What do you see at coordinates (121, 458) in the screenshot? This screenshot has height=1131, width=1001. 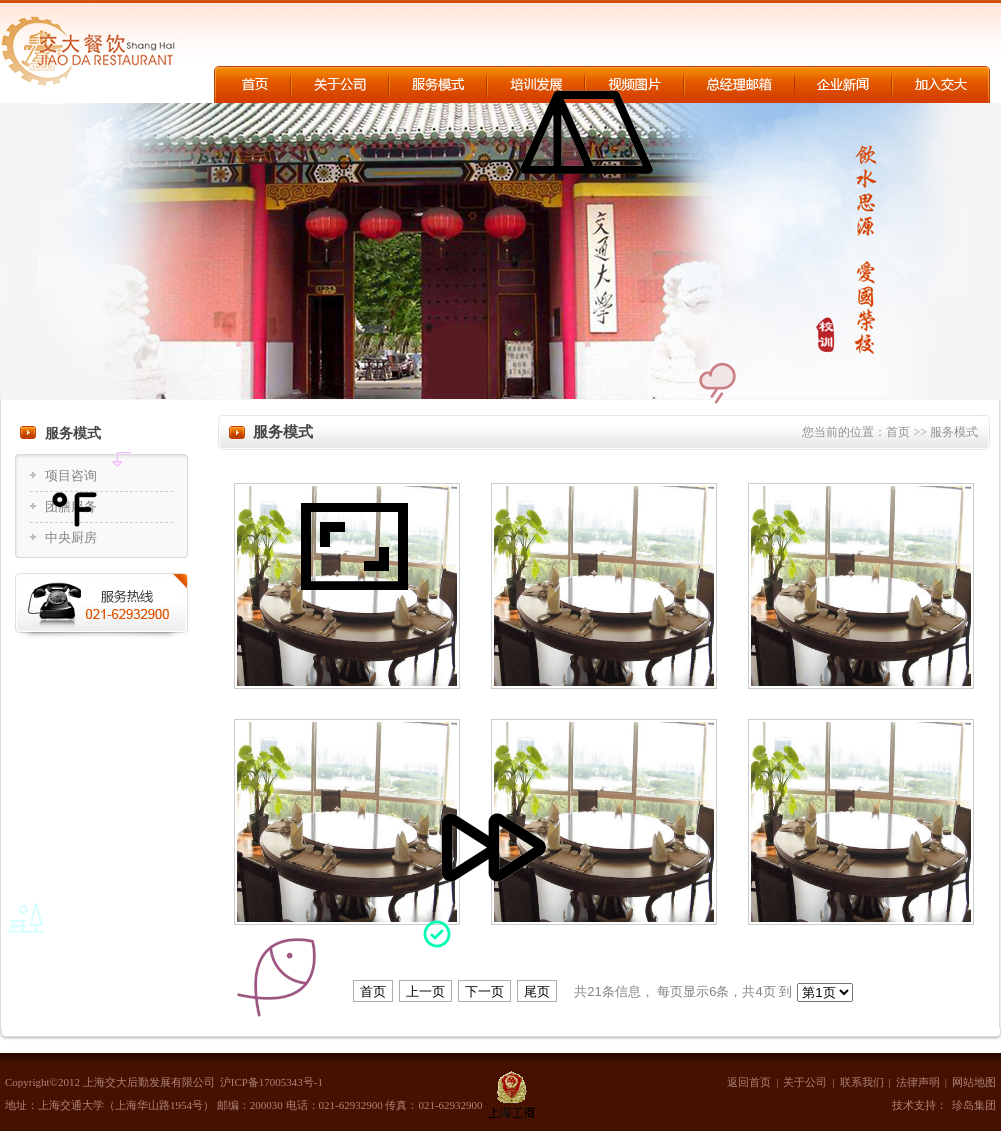 I see `go back and down in navigation` at bounding box center [121, 458].